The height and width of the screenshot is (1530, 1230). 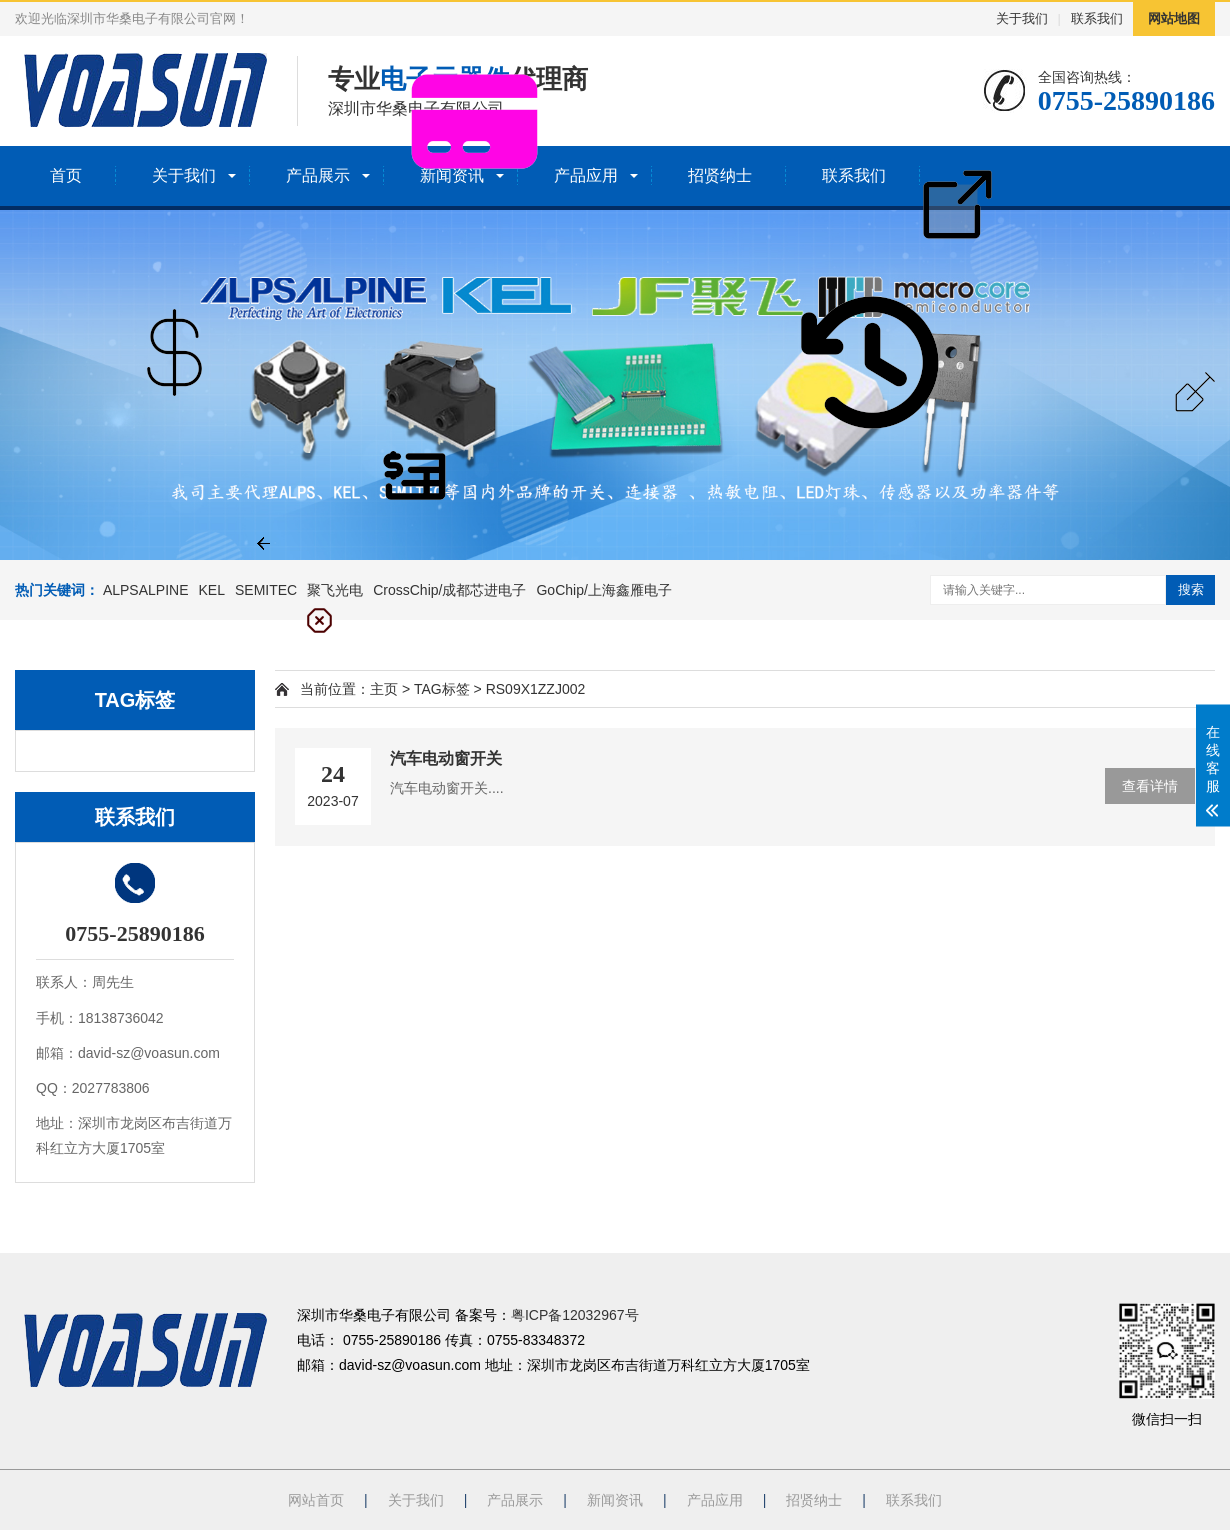 What do you see at coordinates (957, 204) in the screenshot?
I see `open link in a new window or tab` at bounding box center [957, 204].